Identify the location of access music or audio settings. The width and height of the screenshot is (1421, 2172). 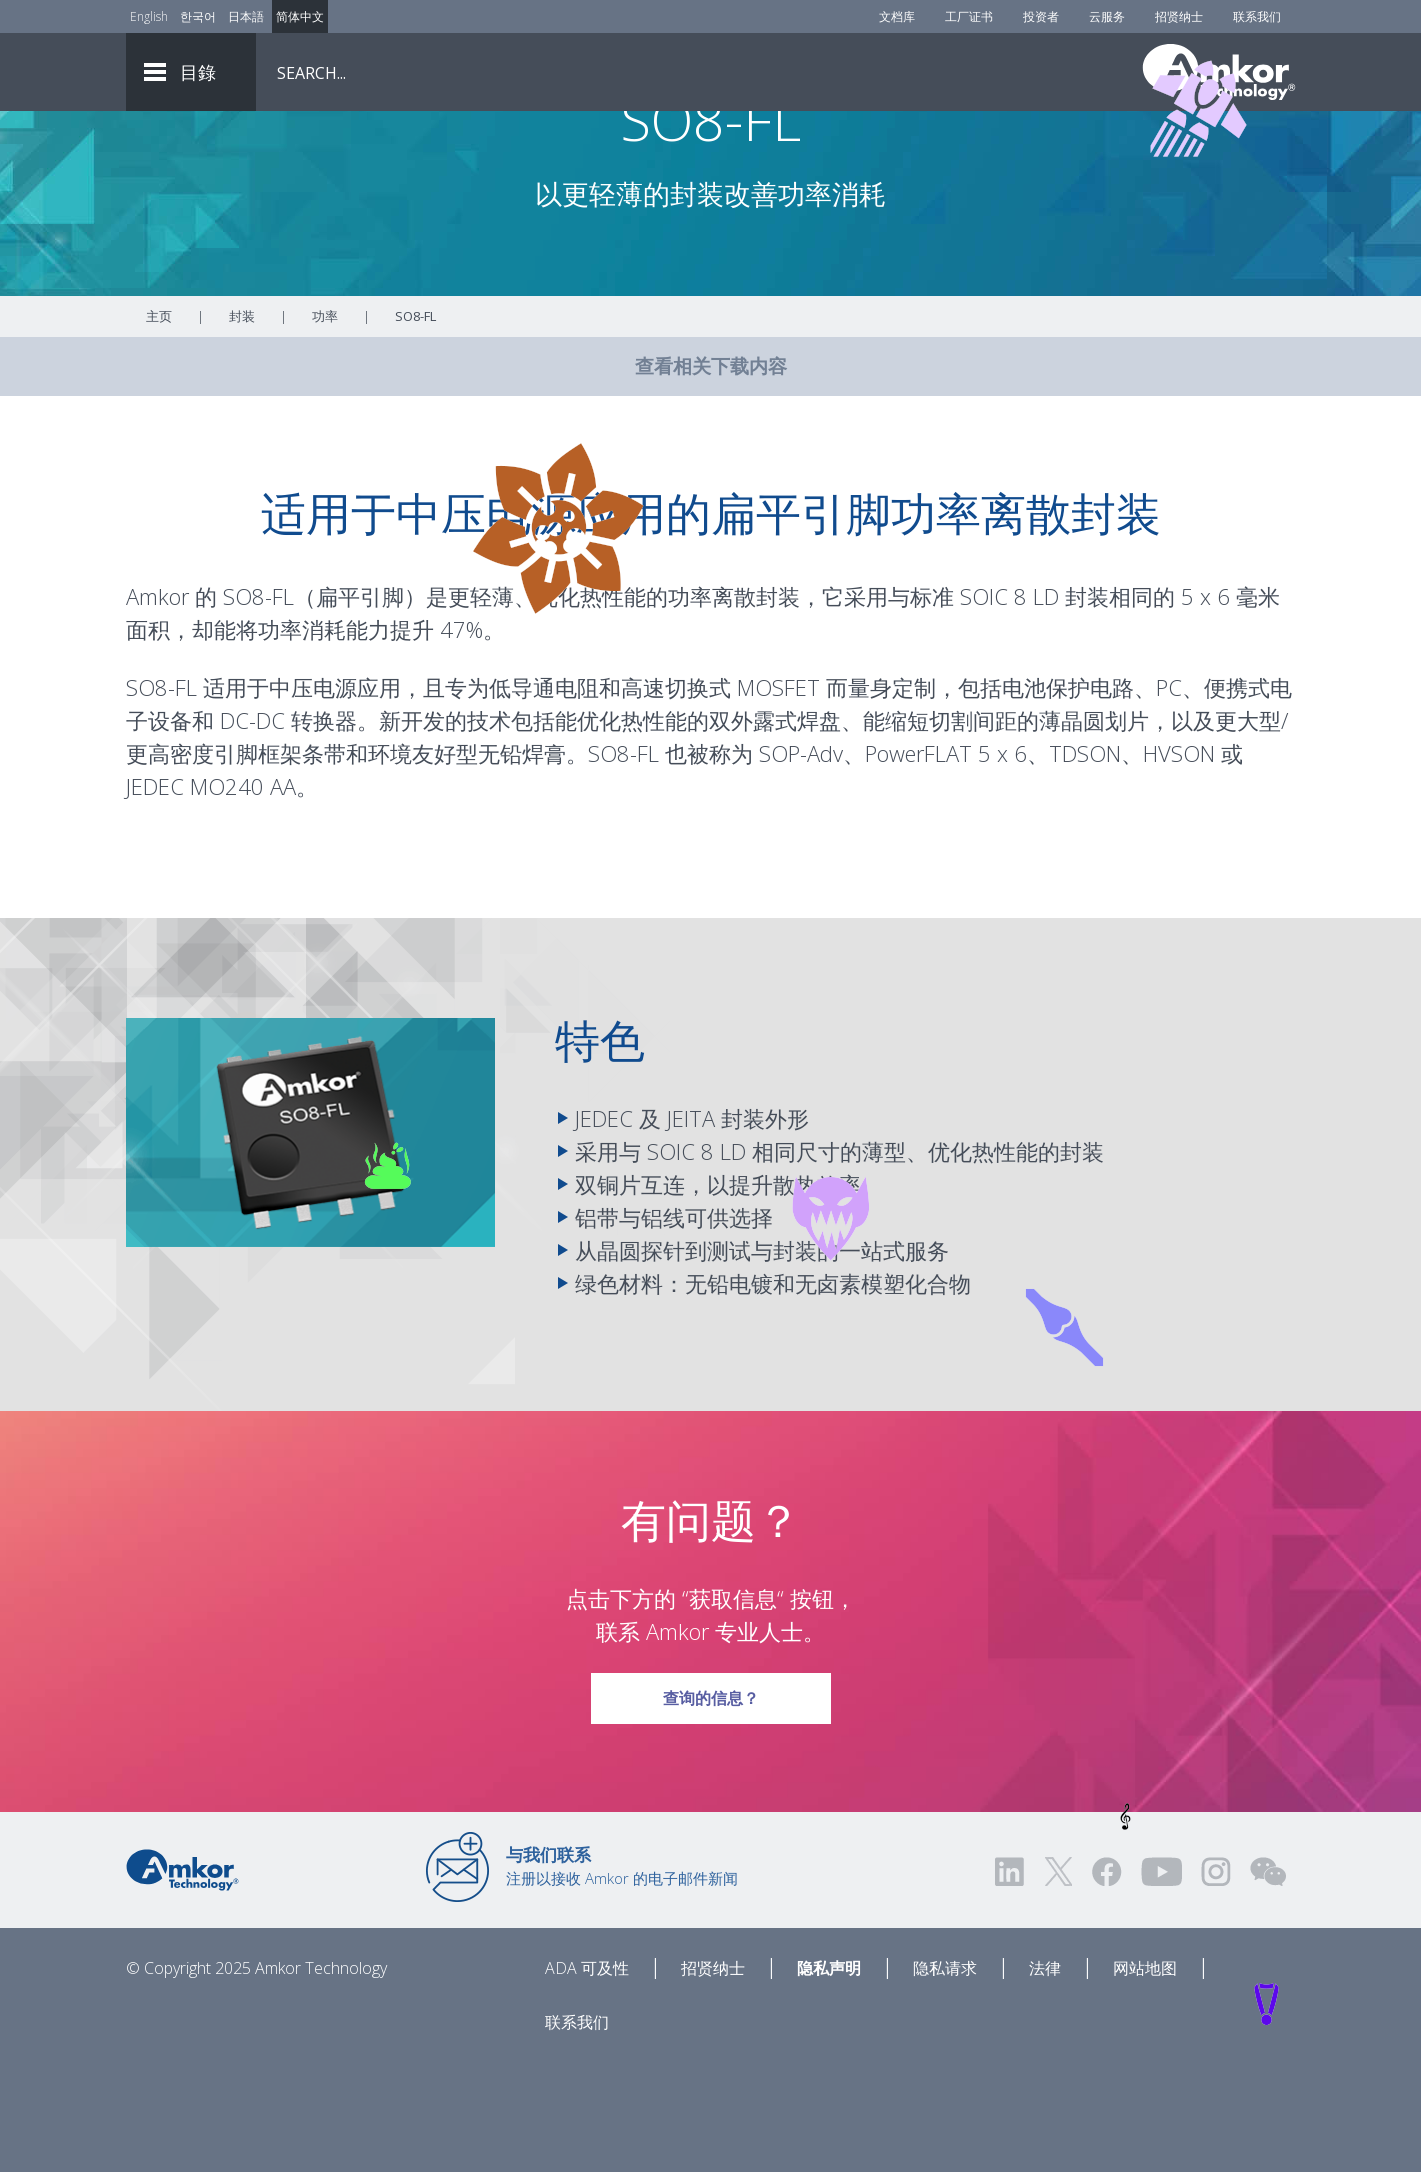
(1125, 1816).